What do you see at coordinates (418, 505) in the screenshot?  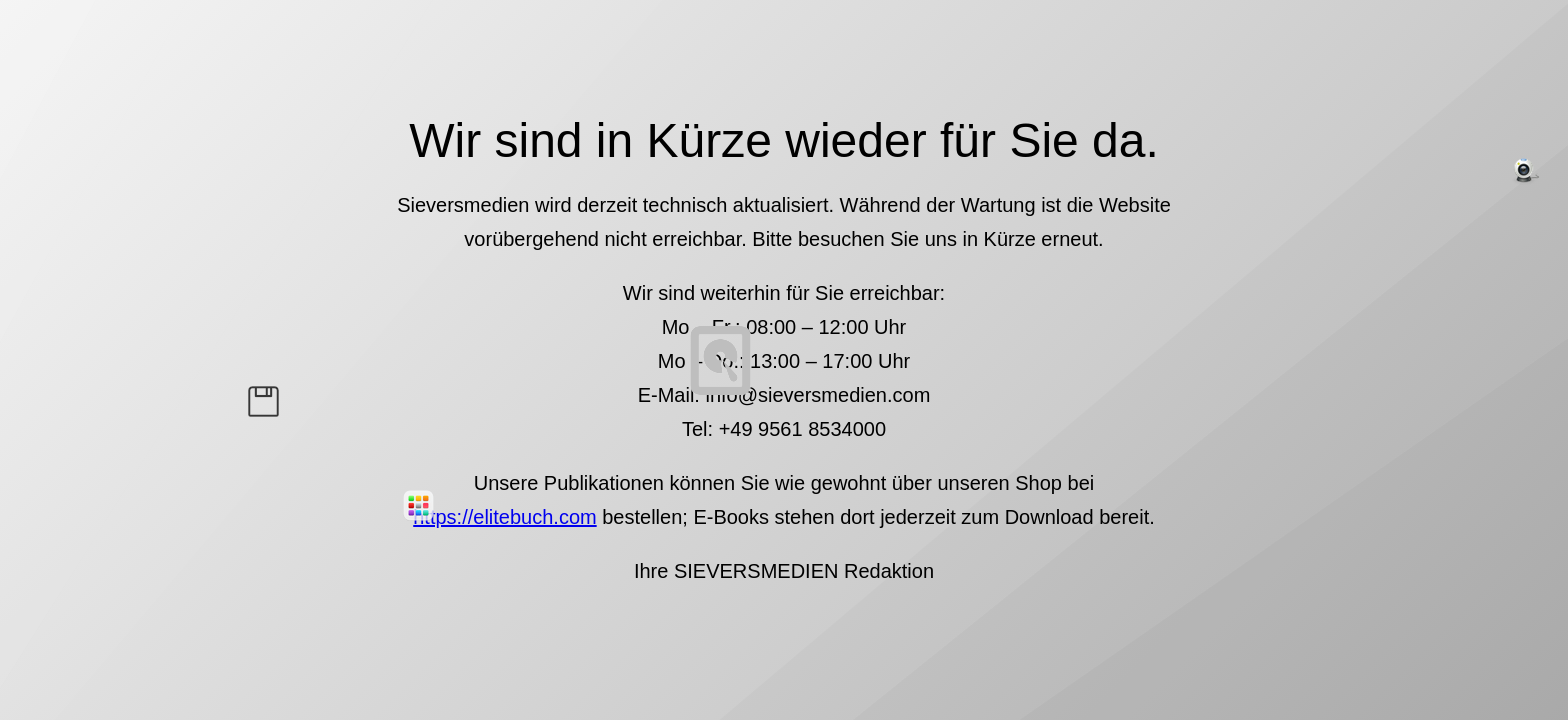 I see `open the app launcher to view all applications` at bounding box center [418, 505].